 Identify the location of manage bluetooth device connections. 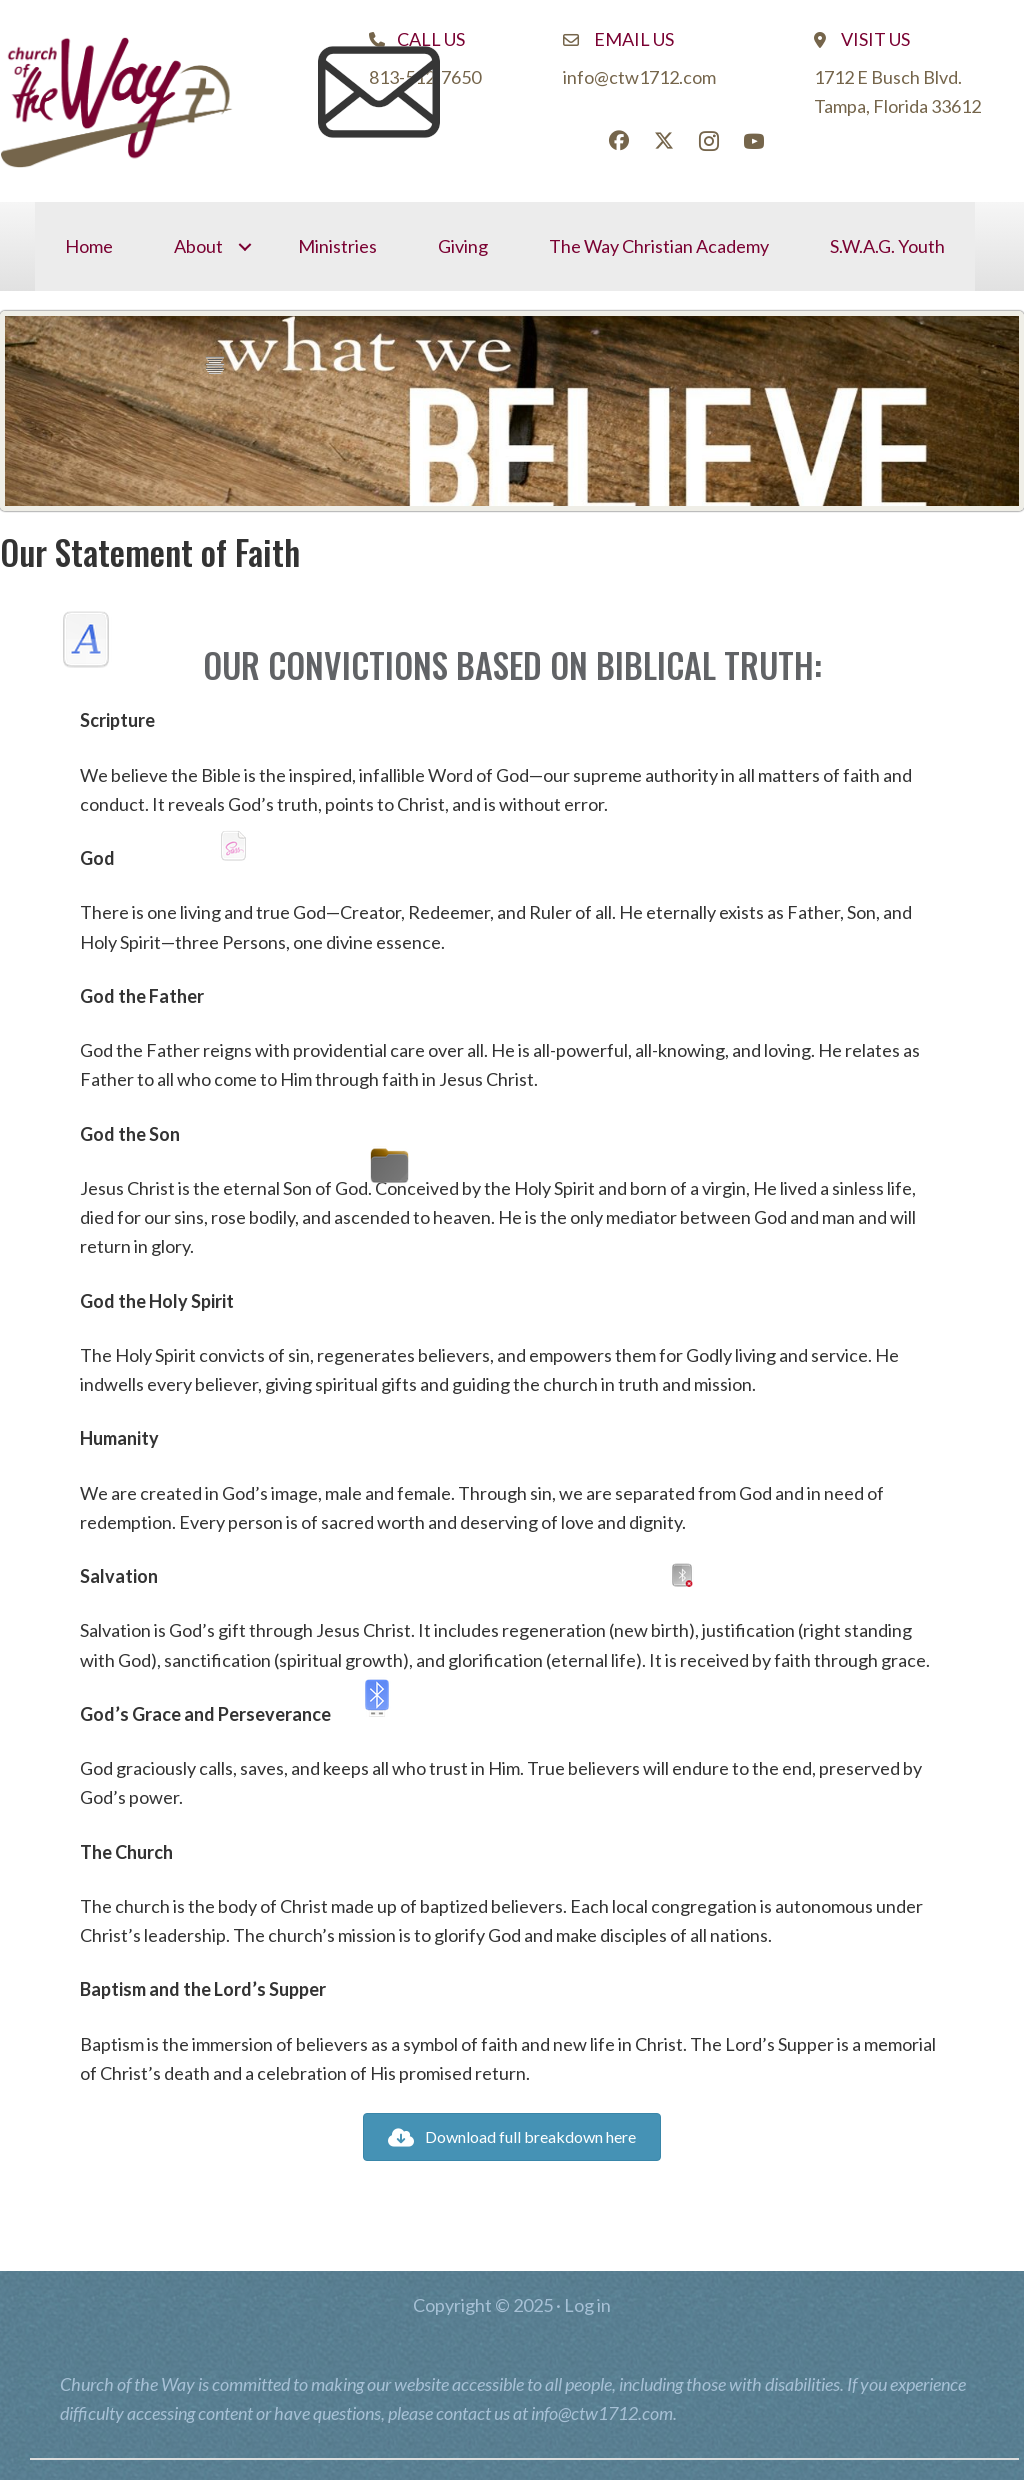
(377, 1698).